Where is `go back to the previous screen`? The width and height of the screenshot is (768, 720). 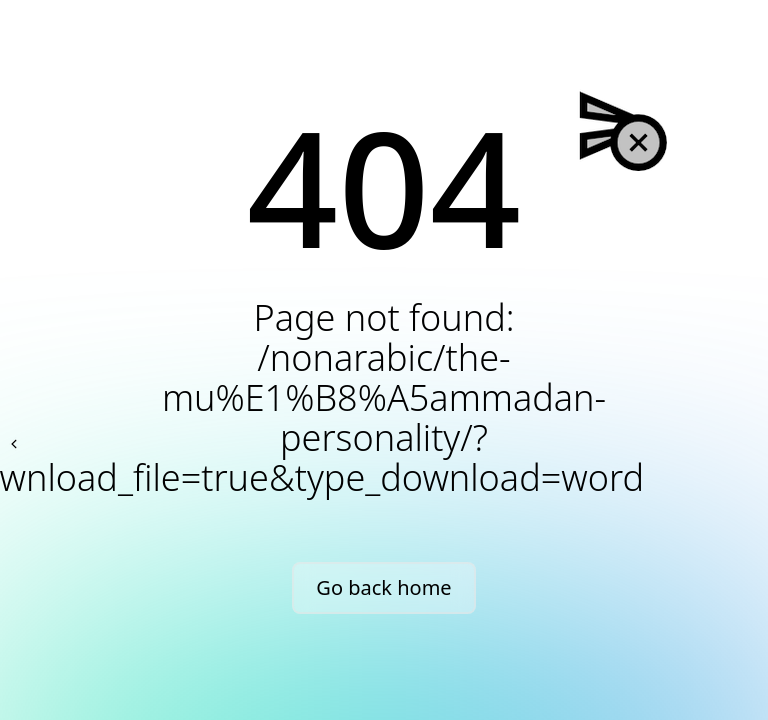 go back to the previous screen is located at coordinates (14, 444).